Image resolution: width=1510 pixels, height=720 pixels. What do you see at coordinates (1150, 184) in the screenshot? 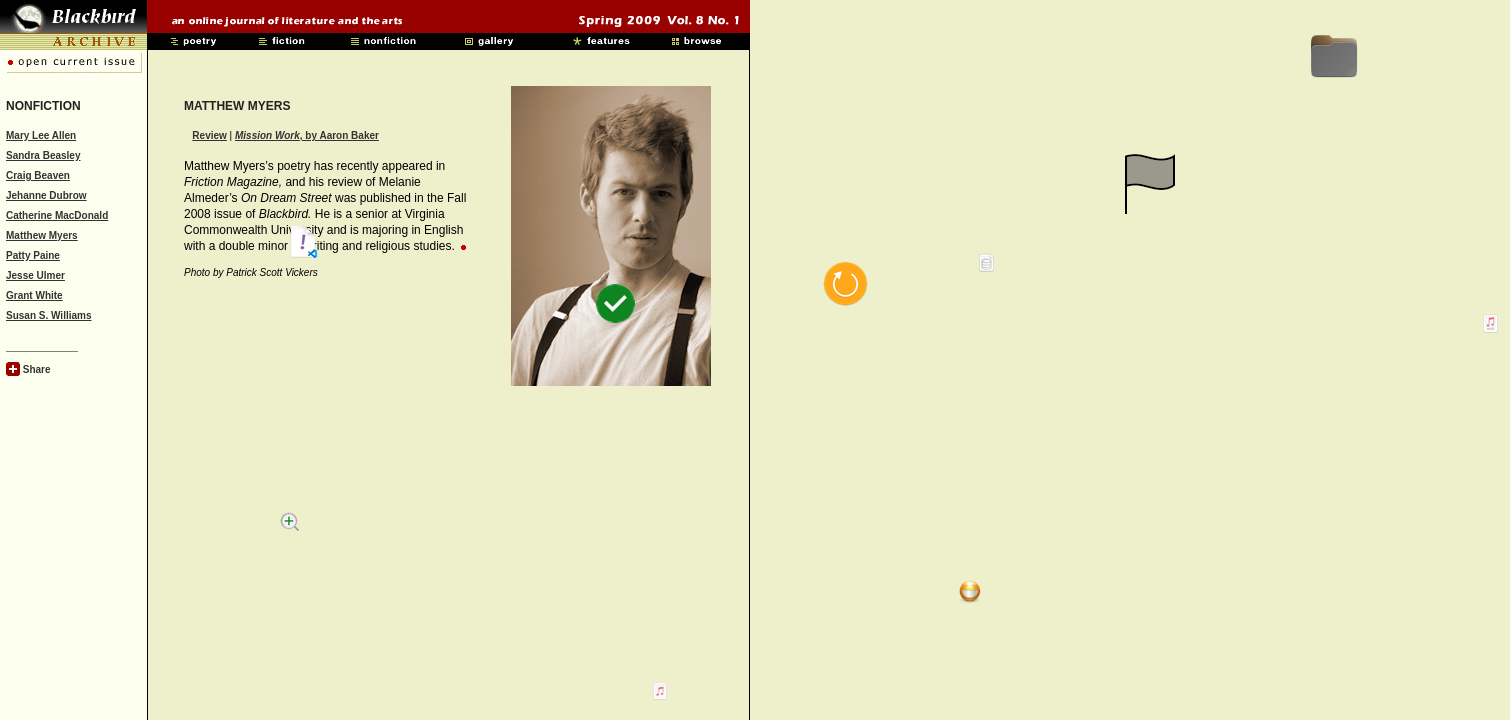
I see `view flagged emails in Mail` at bounding box center [1150, 184].